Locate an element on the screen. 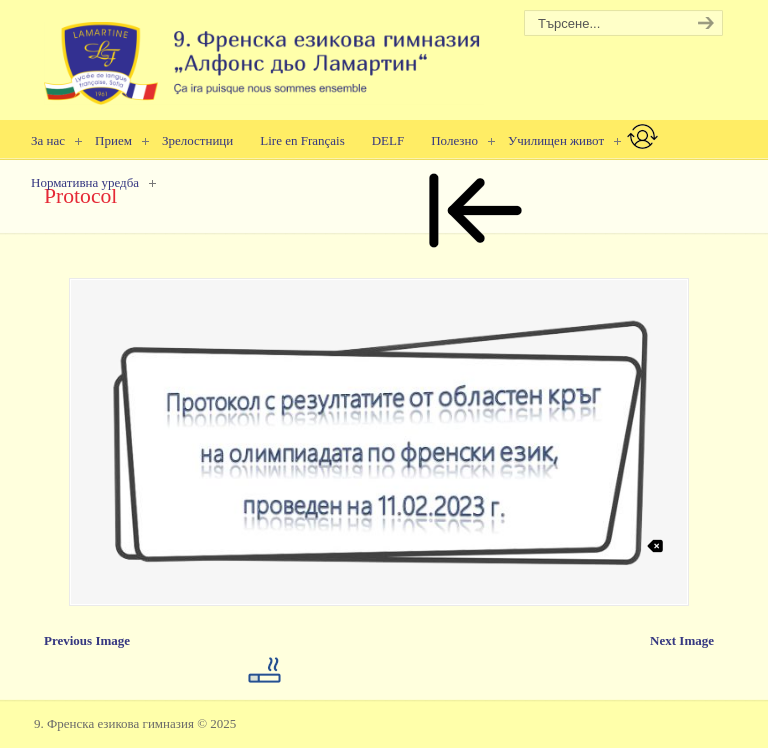  switch between user accounts is located at coordinates (642, 136).